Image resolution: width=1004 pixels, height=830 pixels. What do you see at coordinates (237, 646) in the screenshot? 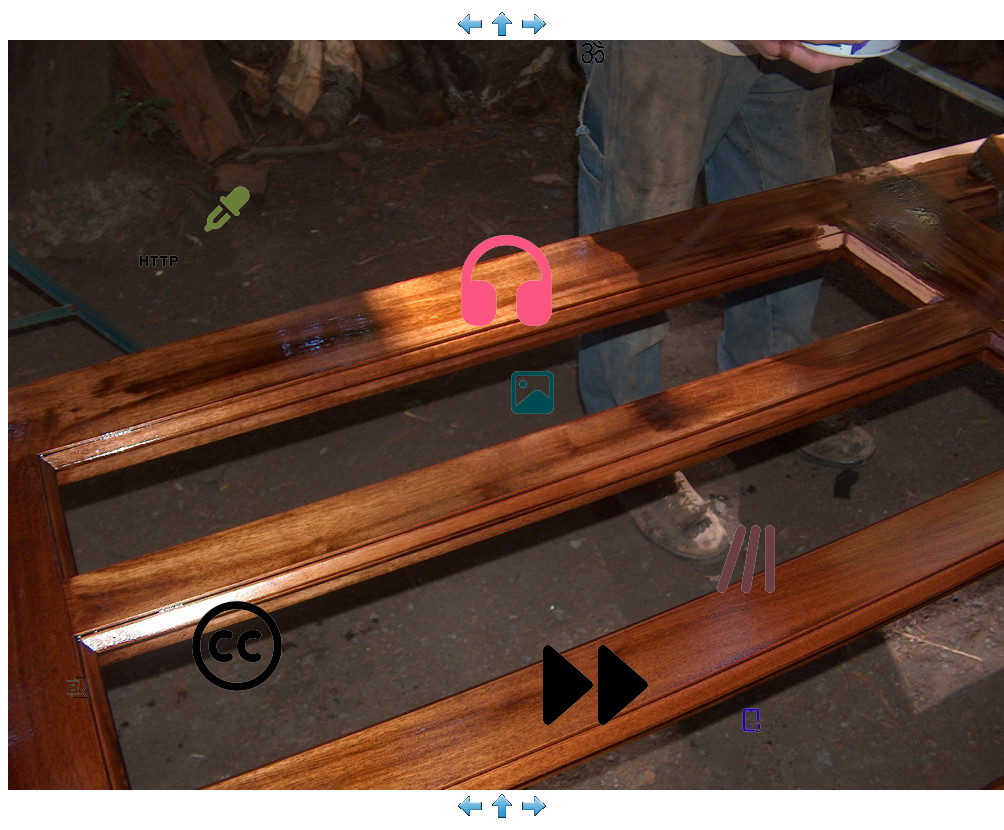
I see `indicates content is licensed under creative commons` at bounding box center [237, 646].